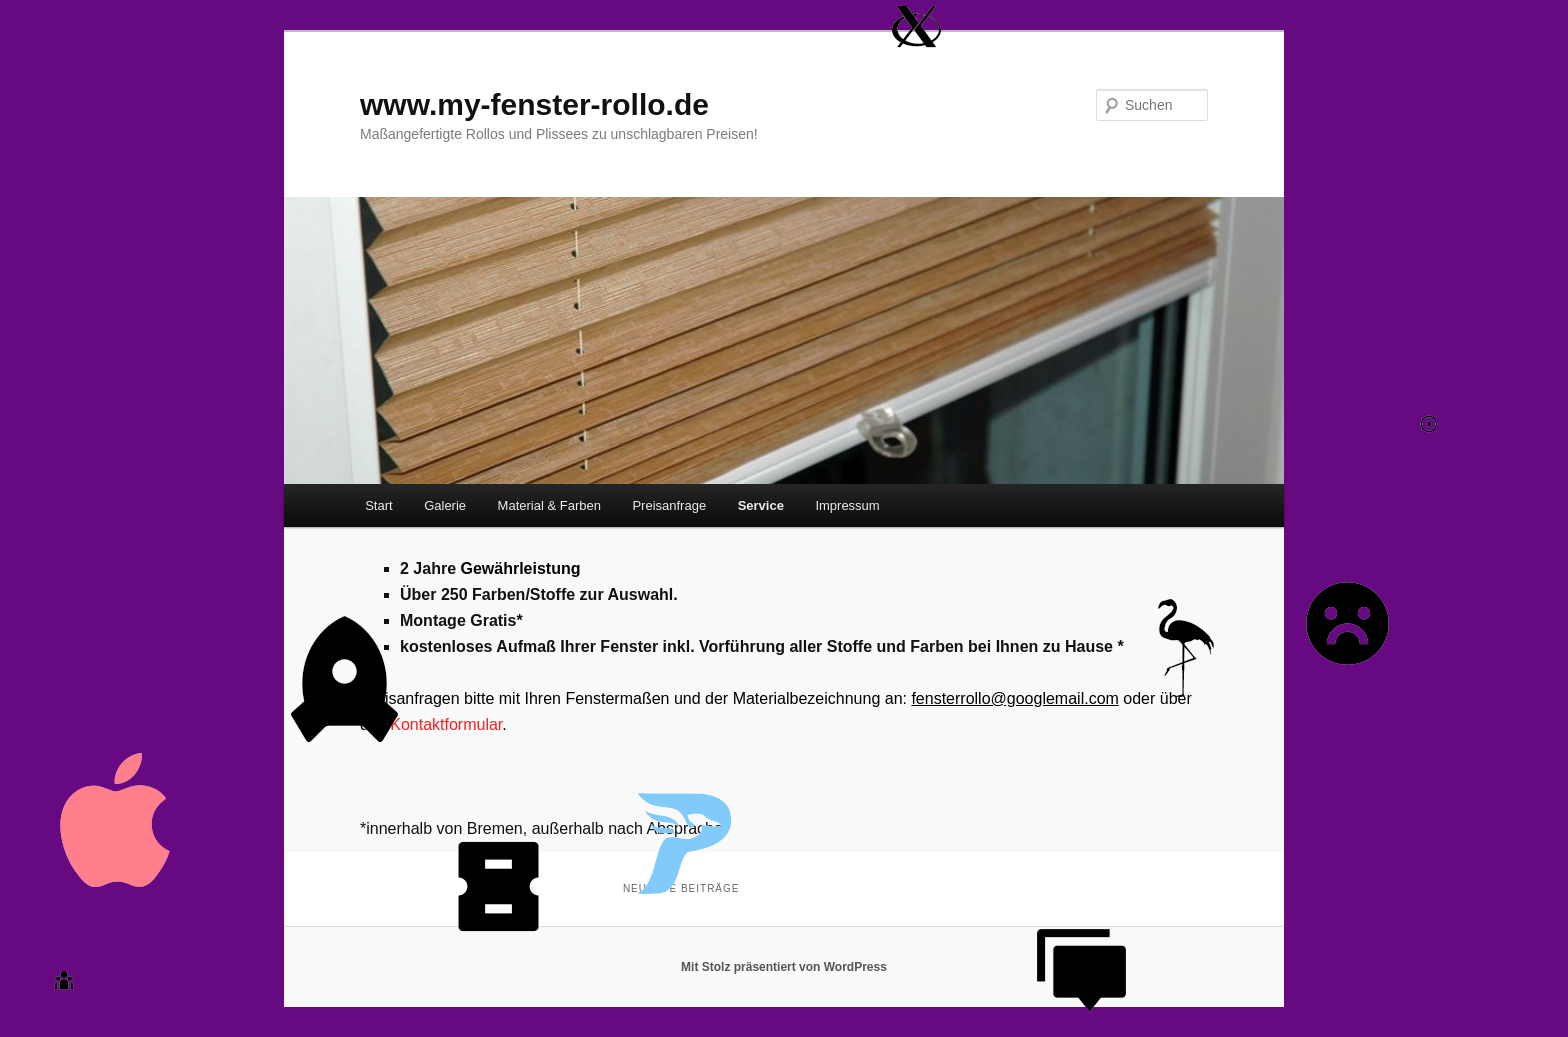 This screenshot has width=1568, height=1037. What do you see at coordinates (1429, 424) in the screenshot?
I see `play media or video content` at bounding box center [1429, 424].